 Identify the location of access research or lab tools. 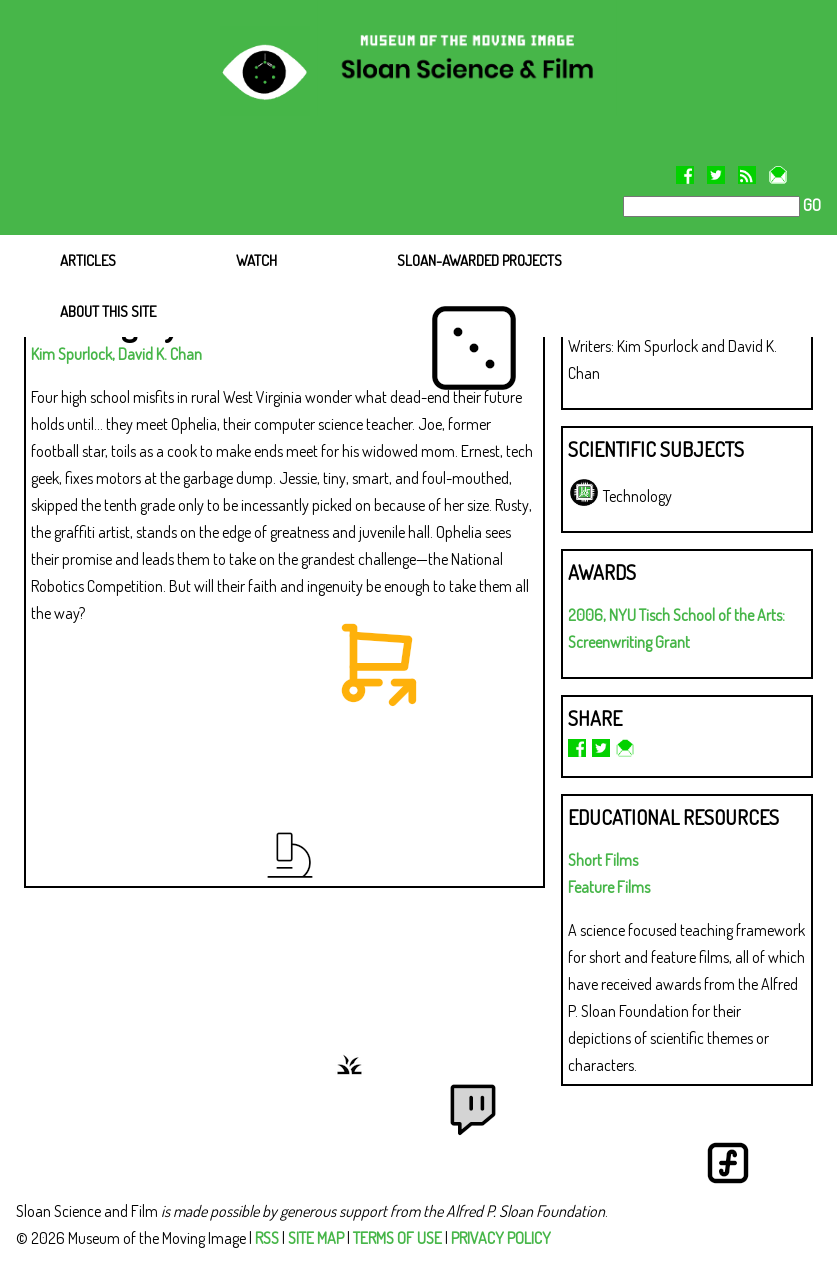
(290, 857).